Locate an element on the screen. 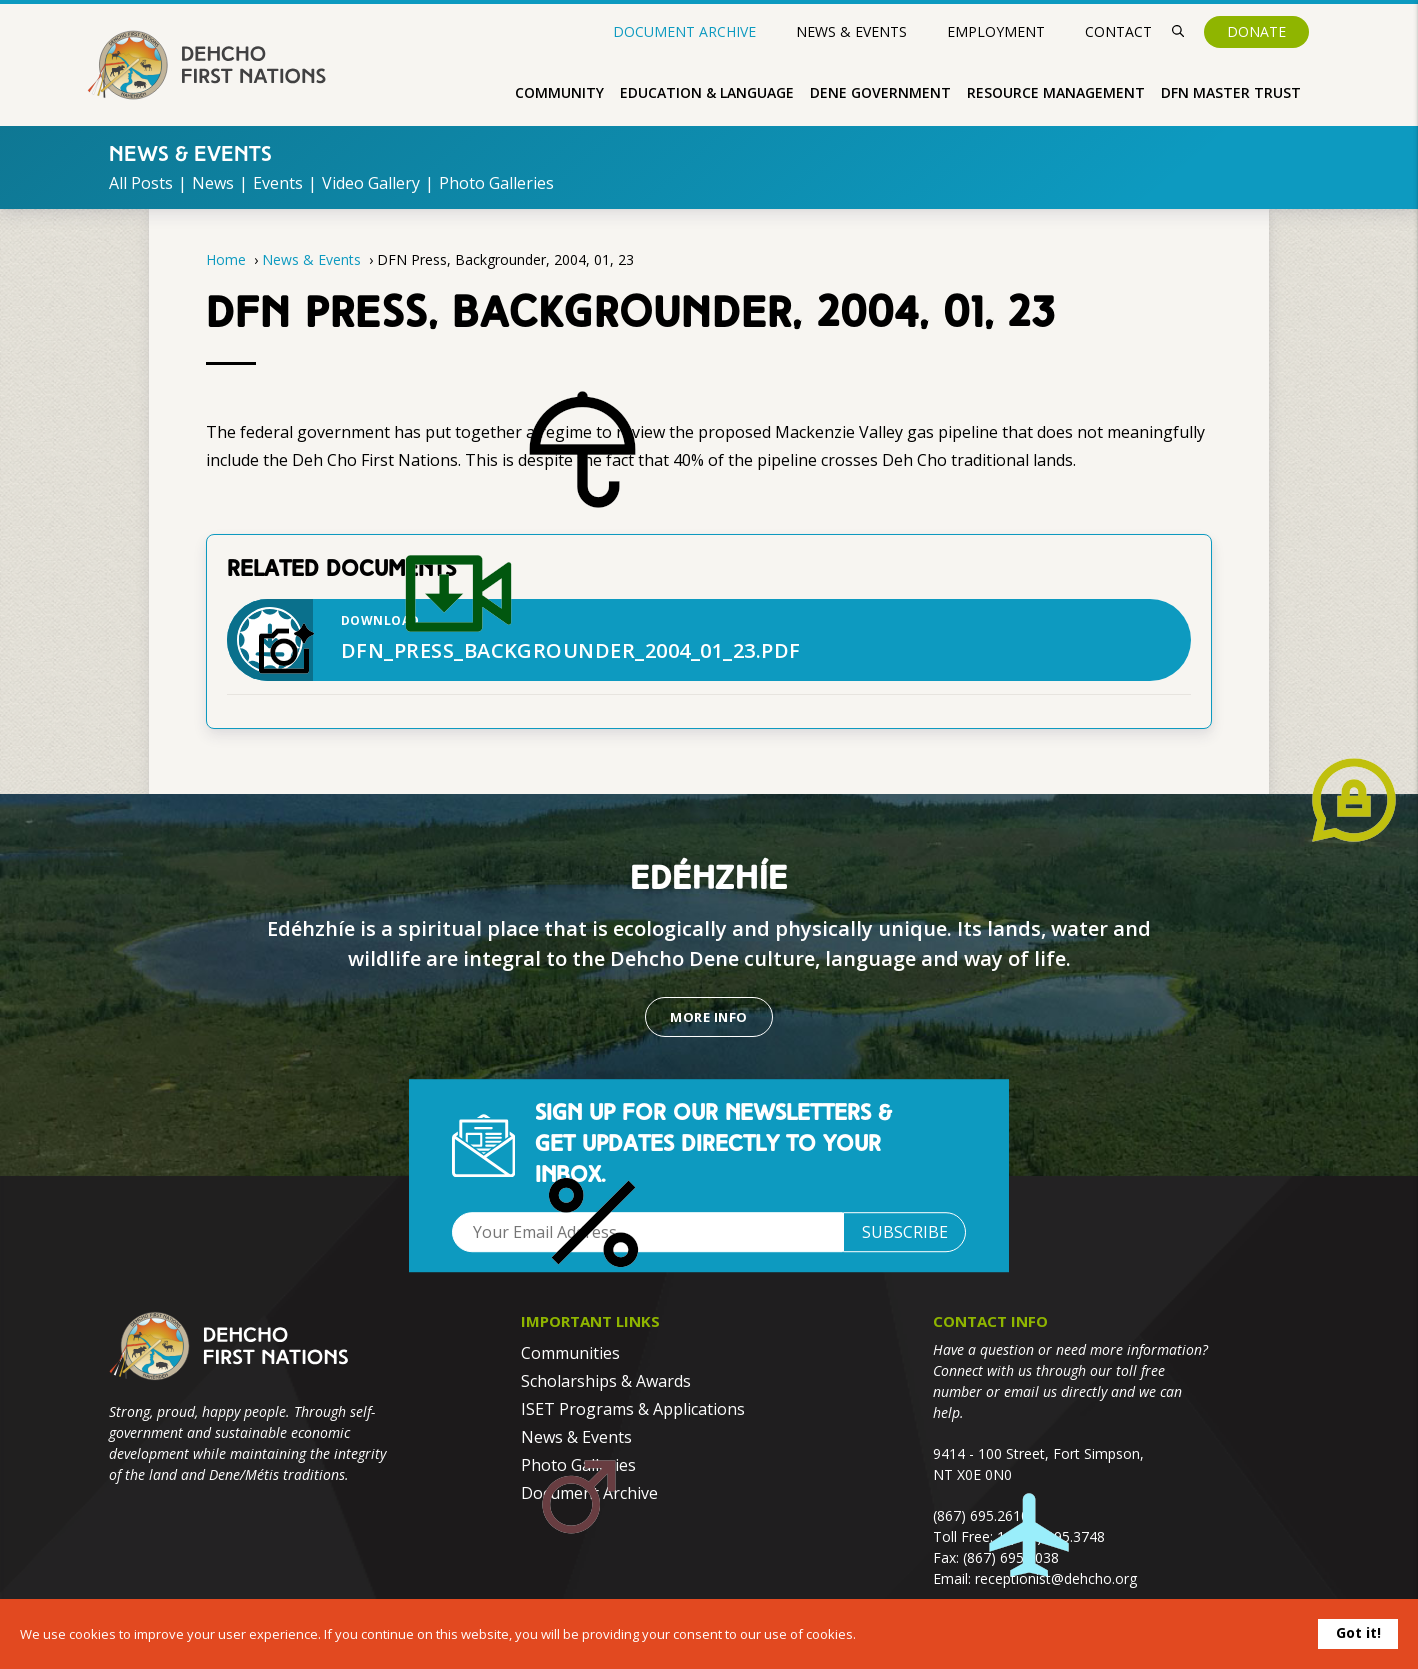 This screenshot has width=1418, height=1669. activate AI-powered camera features is located at coordinates (284, 651).